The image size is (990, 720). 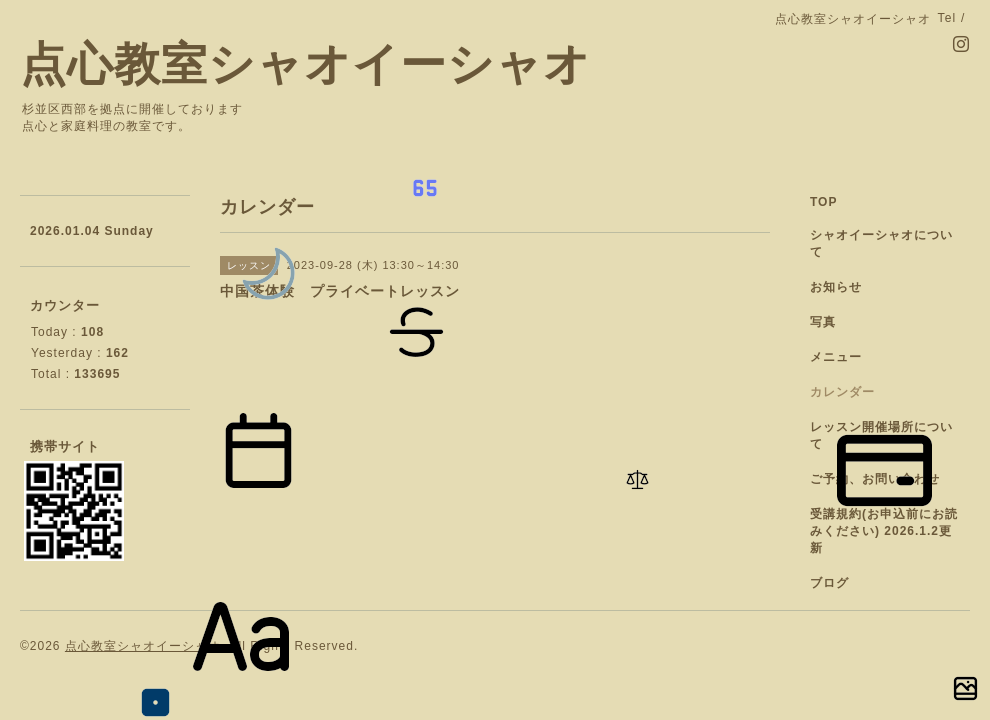 What do you see at coordinates (268, 273) in the screenshot?
I see `switch to dark mode` at bounding box center [268, 273].